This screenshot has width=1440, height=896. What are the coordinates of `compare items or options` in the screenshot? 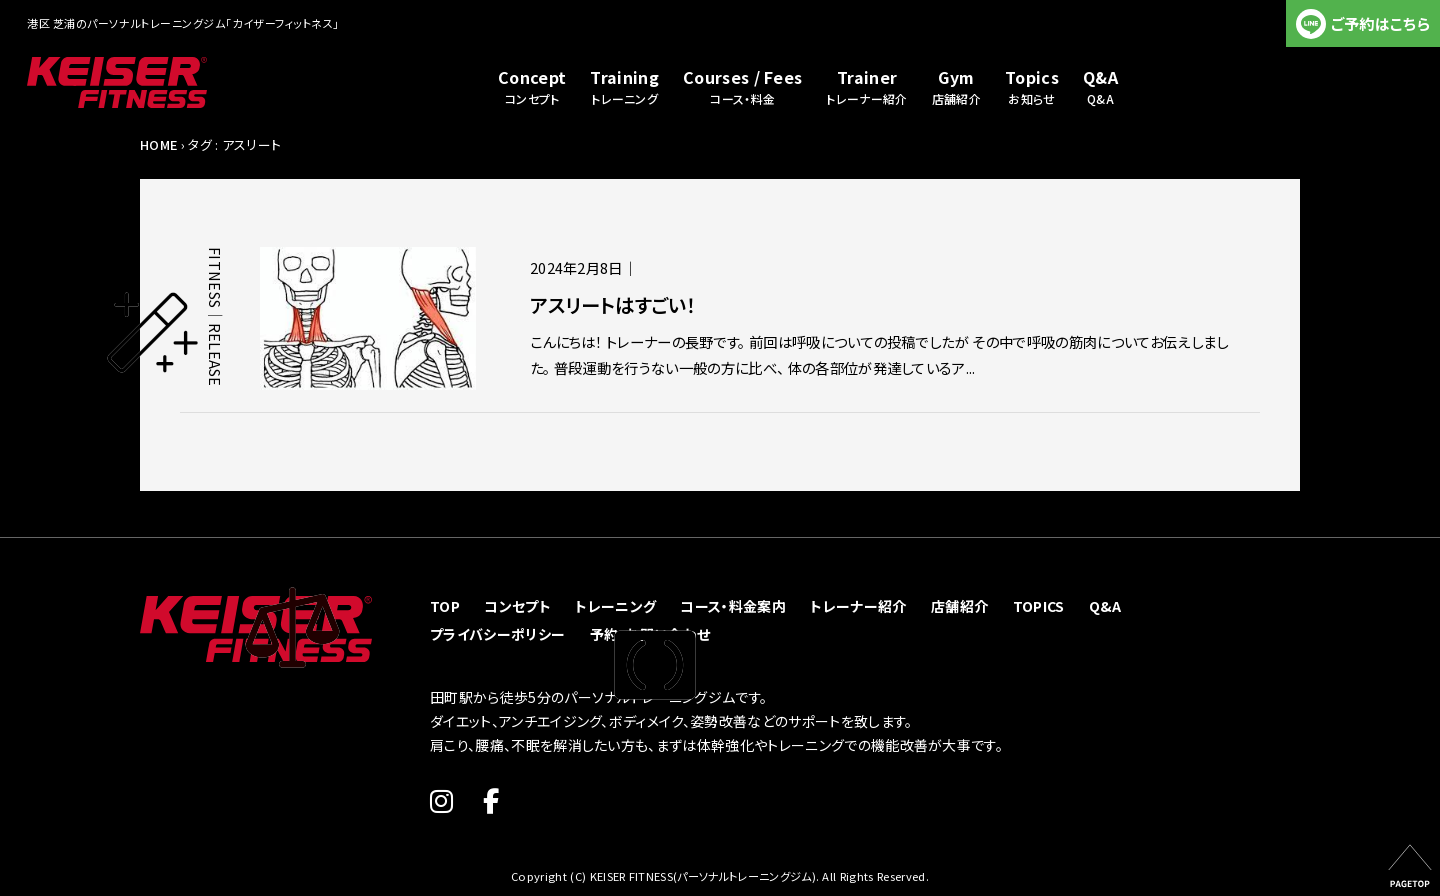 It's located at (292, 627).